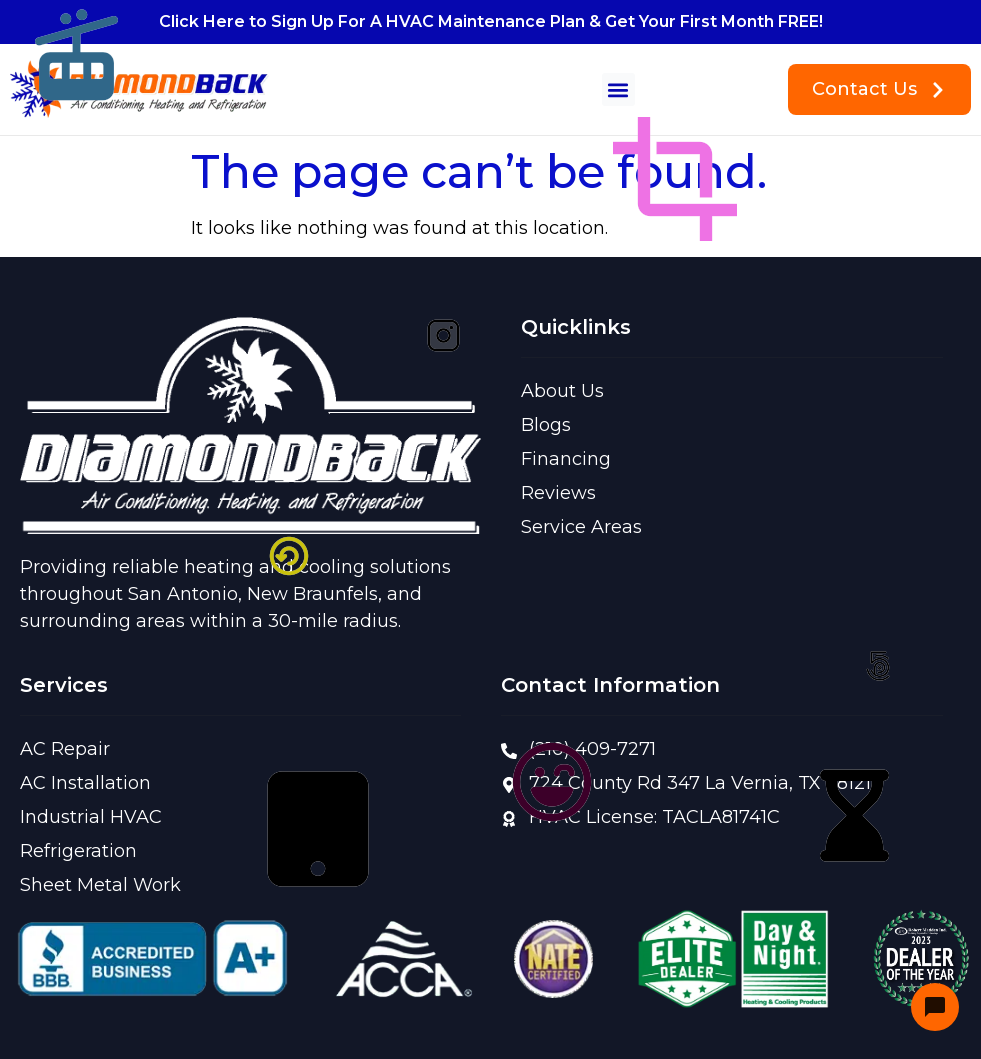  What do you see at coordinates (854, 815) in the screenshot?
I see `indicates time remaining or countdown in progress` at bounding box center [854, 815].